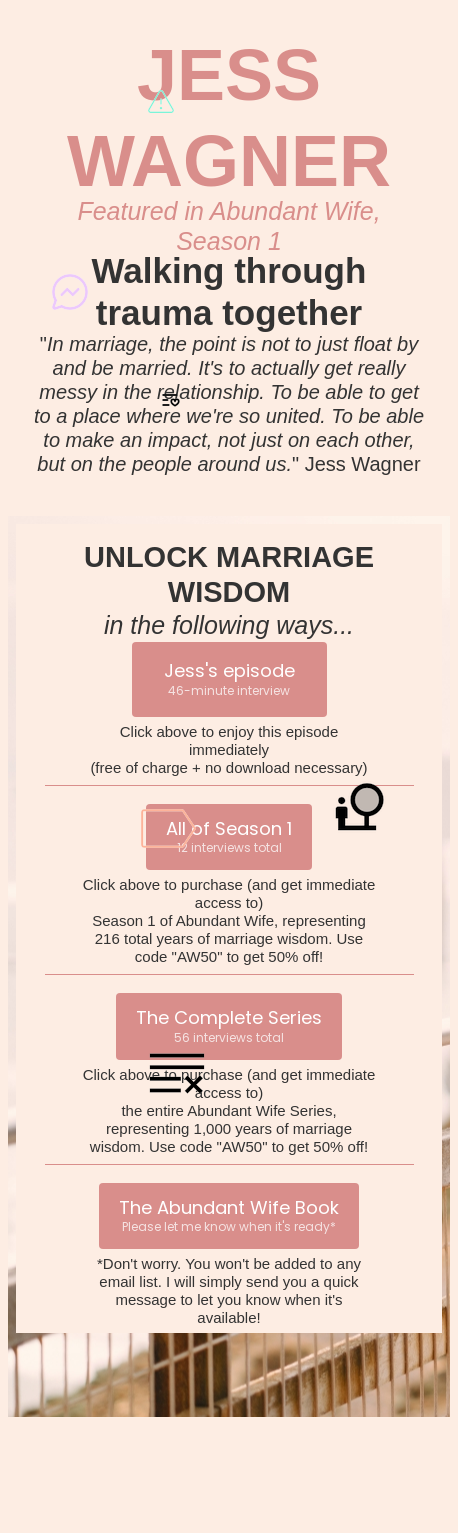 This screenshot has width=458, height=1533. What do you see at coordinates (166, 828) in the screenshot?
I see `add a tag or label to an item` at bounding box center [166, 828].